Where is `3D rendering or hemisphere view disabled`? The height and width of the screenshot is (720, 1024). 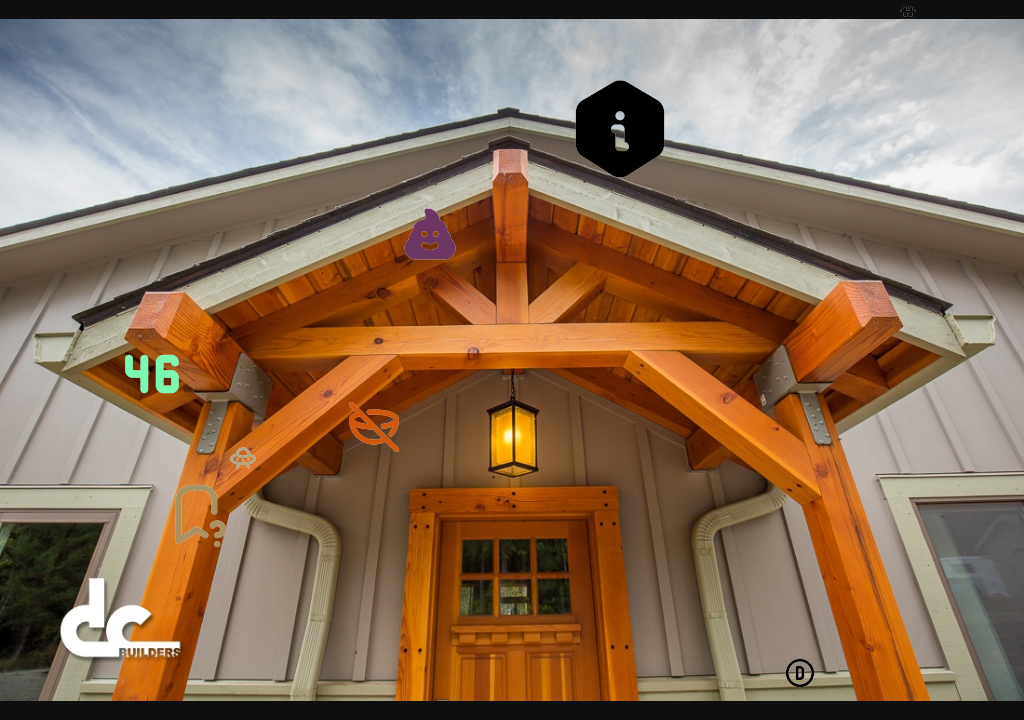
3D rendering or hemisphere view disabled is located at coordinates (374, 427).